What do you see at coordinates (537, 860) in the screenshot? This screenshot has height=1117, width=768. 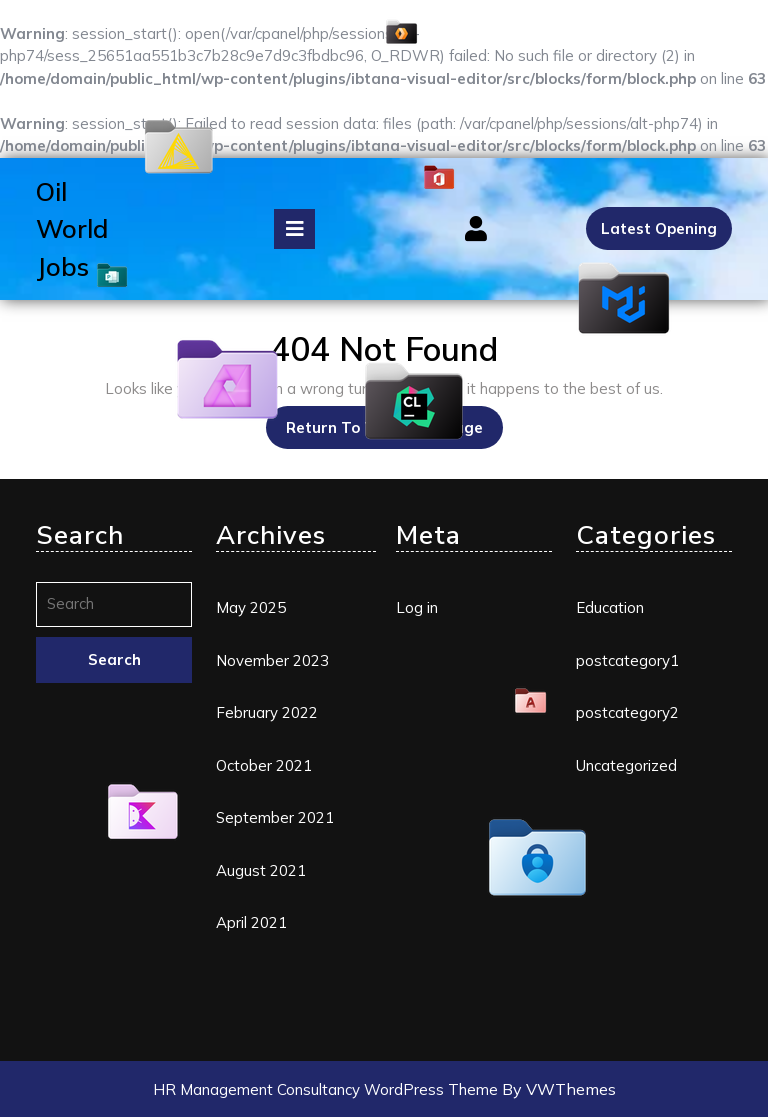 I see `folder containing microsoft authenticator app data` at bounding box center [537, 860].